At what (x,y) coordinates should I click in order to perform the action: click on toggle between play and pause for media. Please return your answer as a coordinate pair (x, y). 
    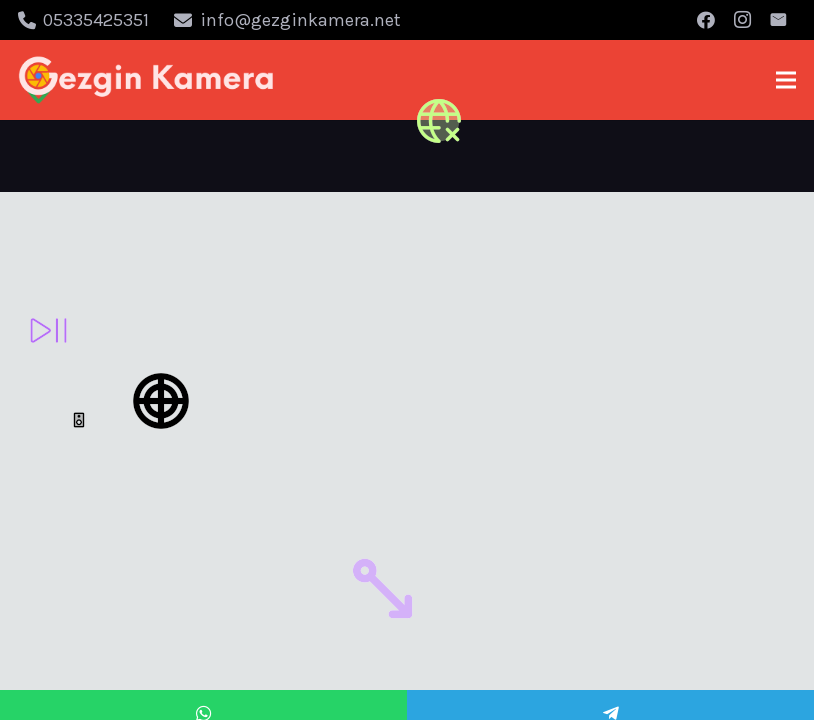
    Looking at the image, I should click on (48, 330).